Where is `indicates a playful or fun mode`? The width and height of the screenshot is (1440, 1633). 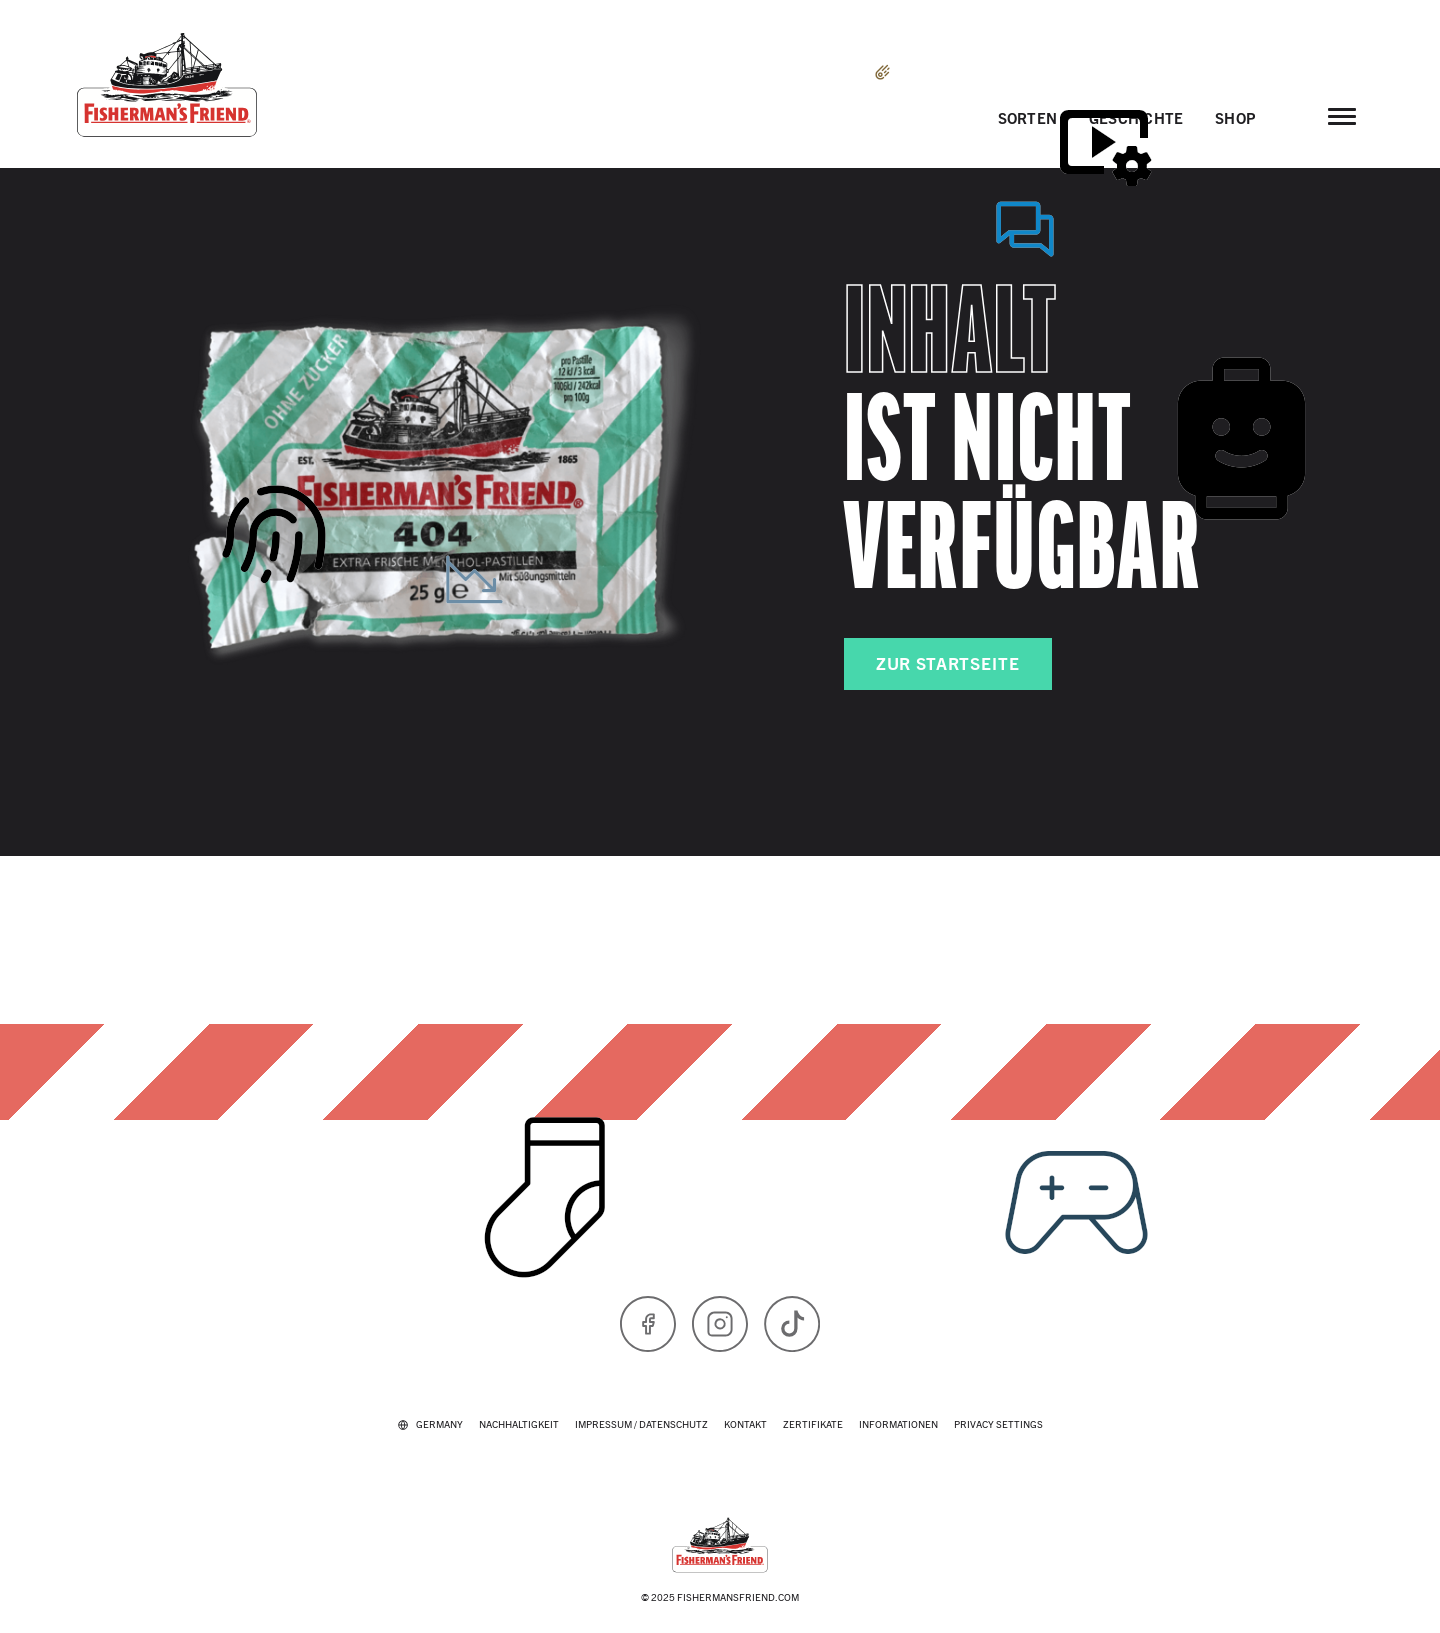 indicates a playful or fun mode is located at coordinates (1241, 438).